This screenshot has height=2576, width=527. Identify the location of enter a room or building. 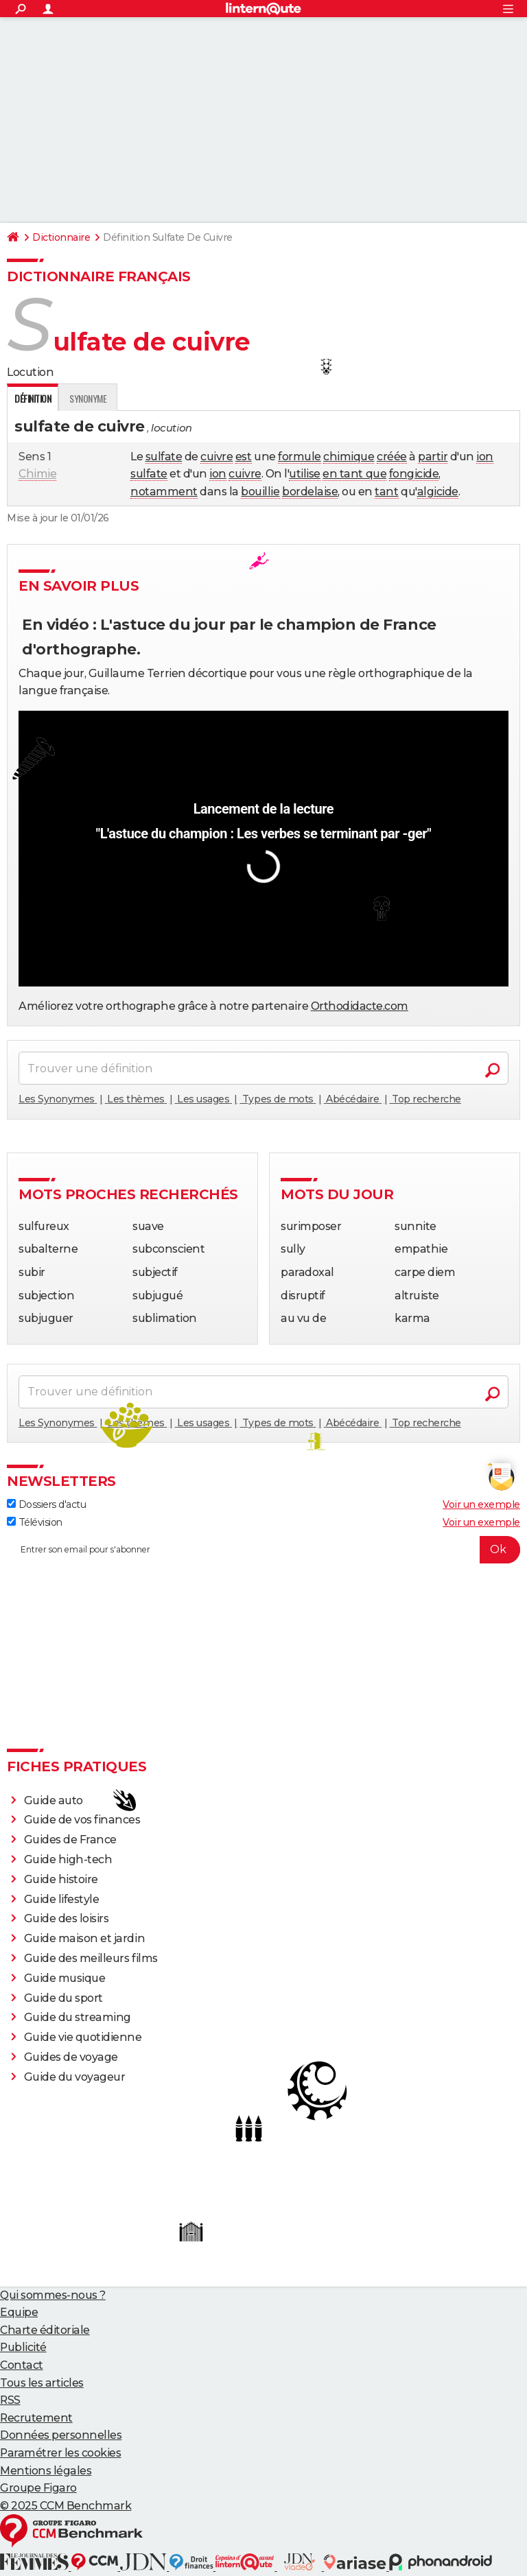
(316, 1441).